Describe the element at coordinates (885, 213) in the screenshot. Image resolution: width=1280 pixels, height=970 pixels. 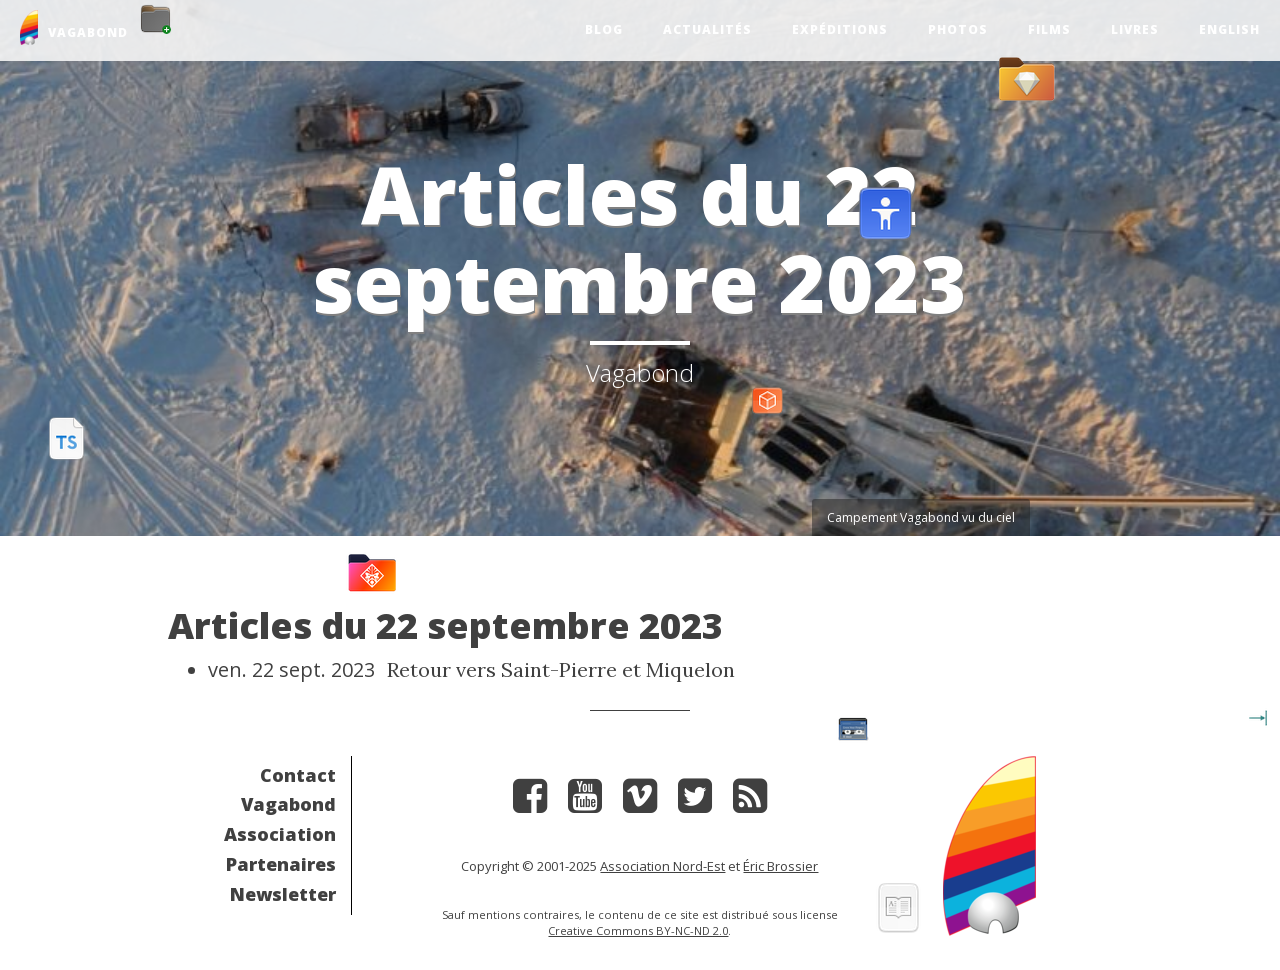
I see `open accessibility settings` at that location.